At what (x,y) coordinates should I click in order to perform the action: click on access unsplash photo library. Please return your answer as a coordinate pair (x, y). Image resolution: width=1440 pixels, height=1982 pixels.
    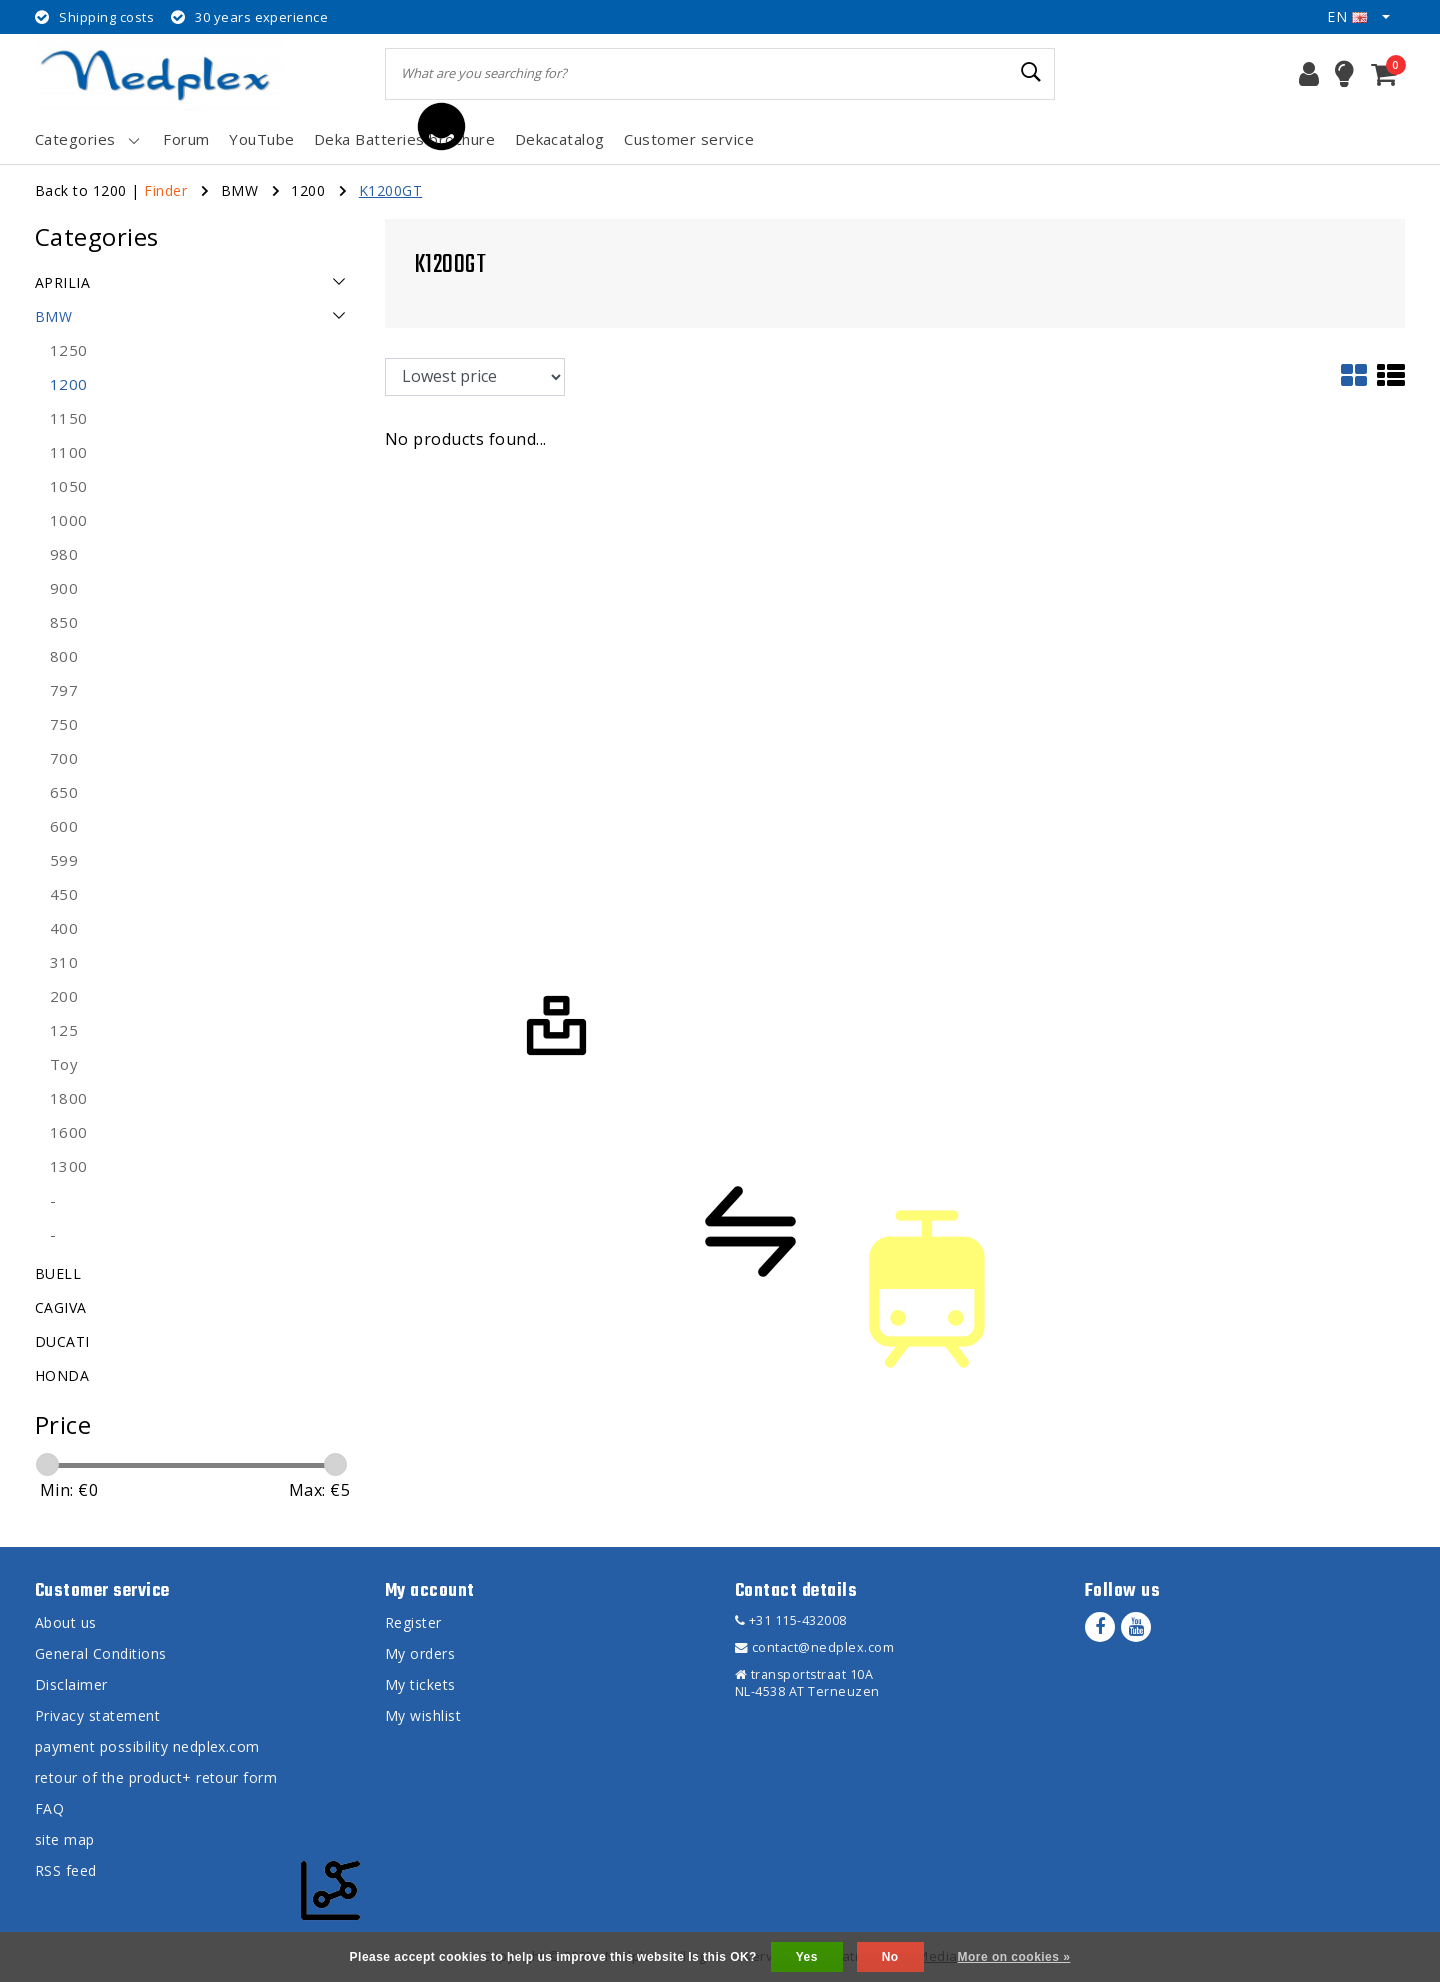
    Looking at the image, I should click on (556, 1025).